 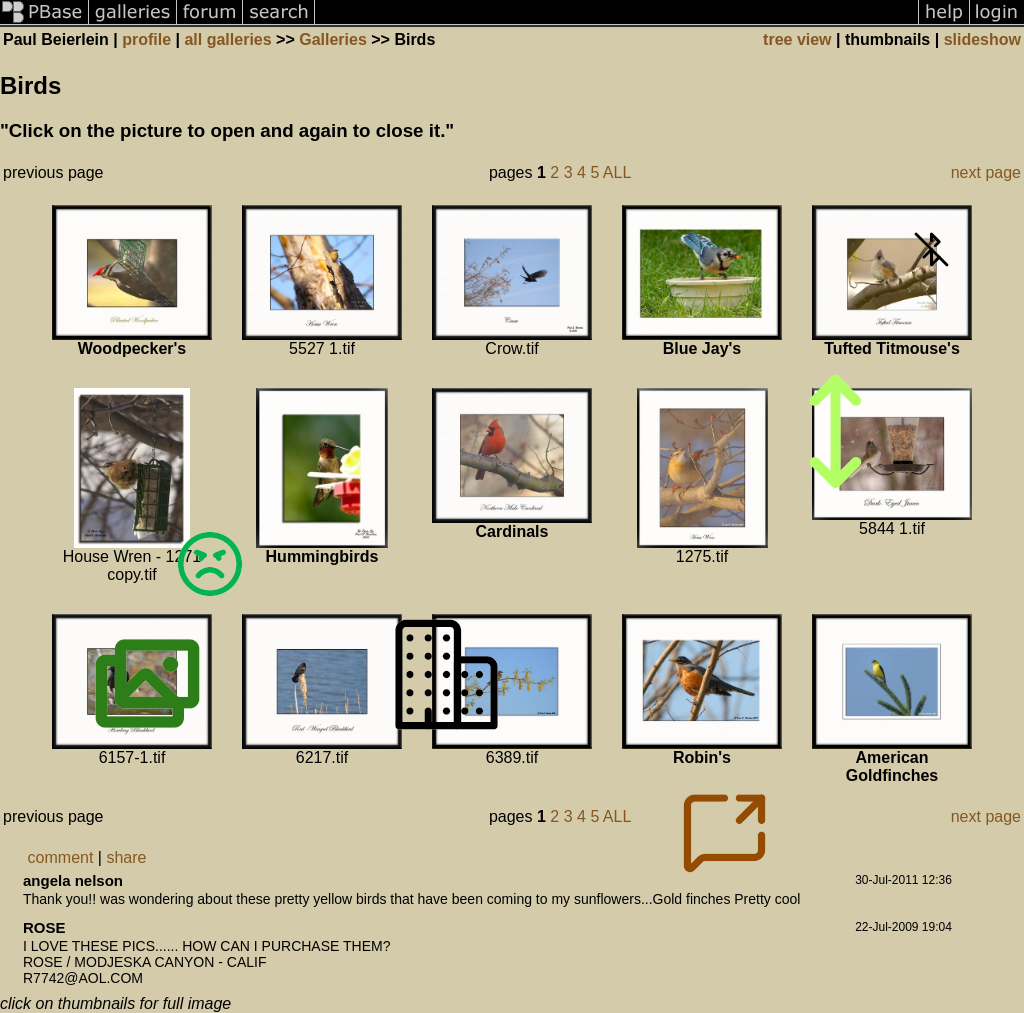 What do you see at coordinates (835, 431) in the screenshot?
I see `resize element vertically` at bounding box center [835, 431].